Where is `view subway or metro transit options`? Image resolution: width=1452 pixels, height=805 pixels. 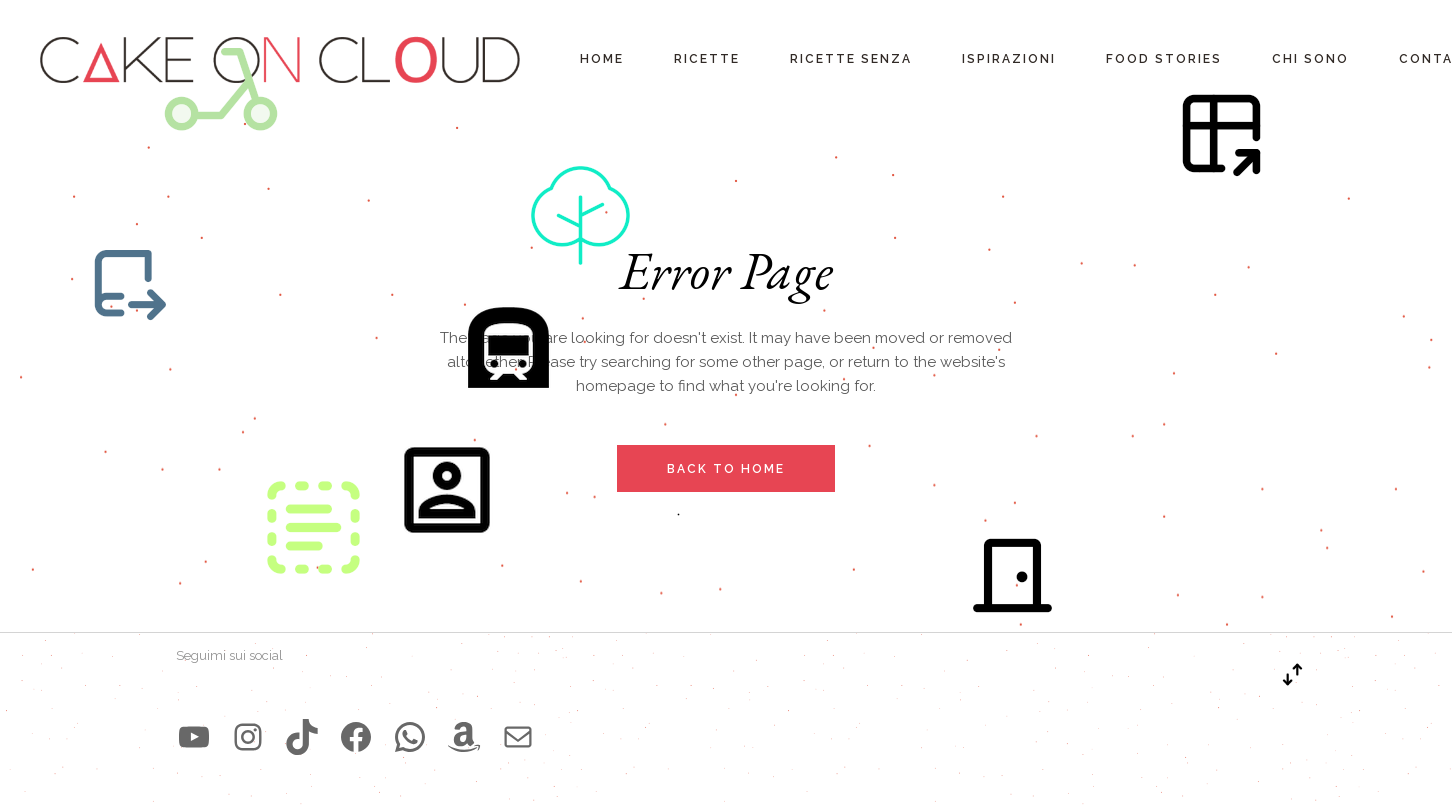
view subway or metro transit options is located at coordinates (508, 347).